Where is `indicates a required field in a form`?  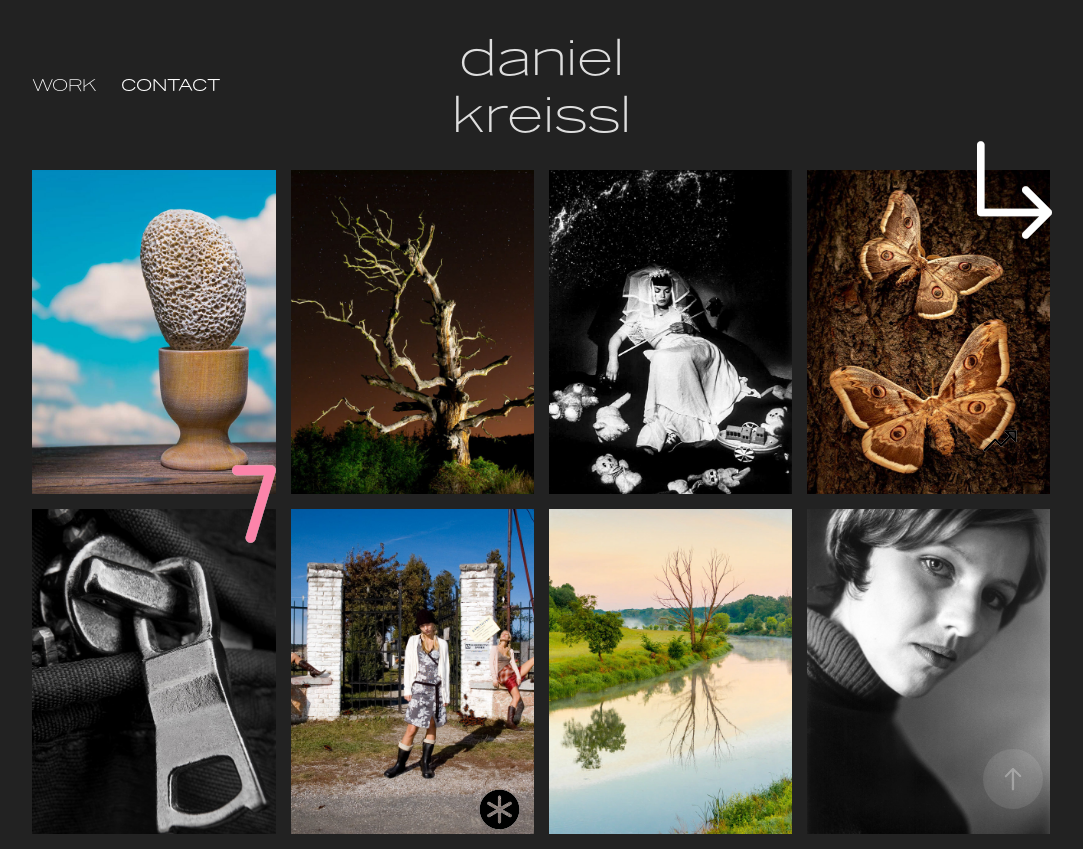
indicates a required field in a form is located at coordinates (499, 809).